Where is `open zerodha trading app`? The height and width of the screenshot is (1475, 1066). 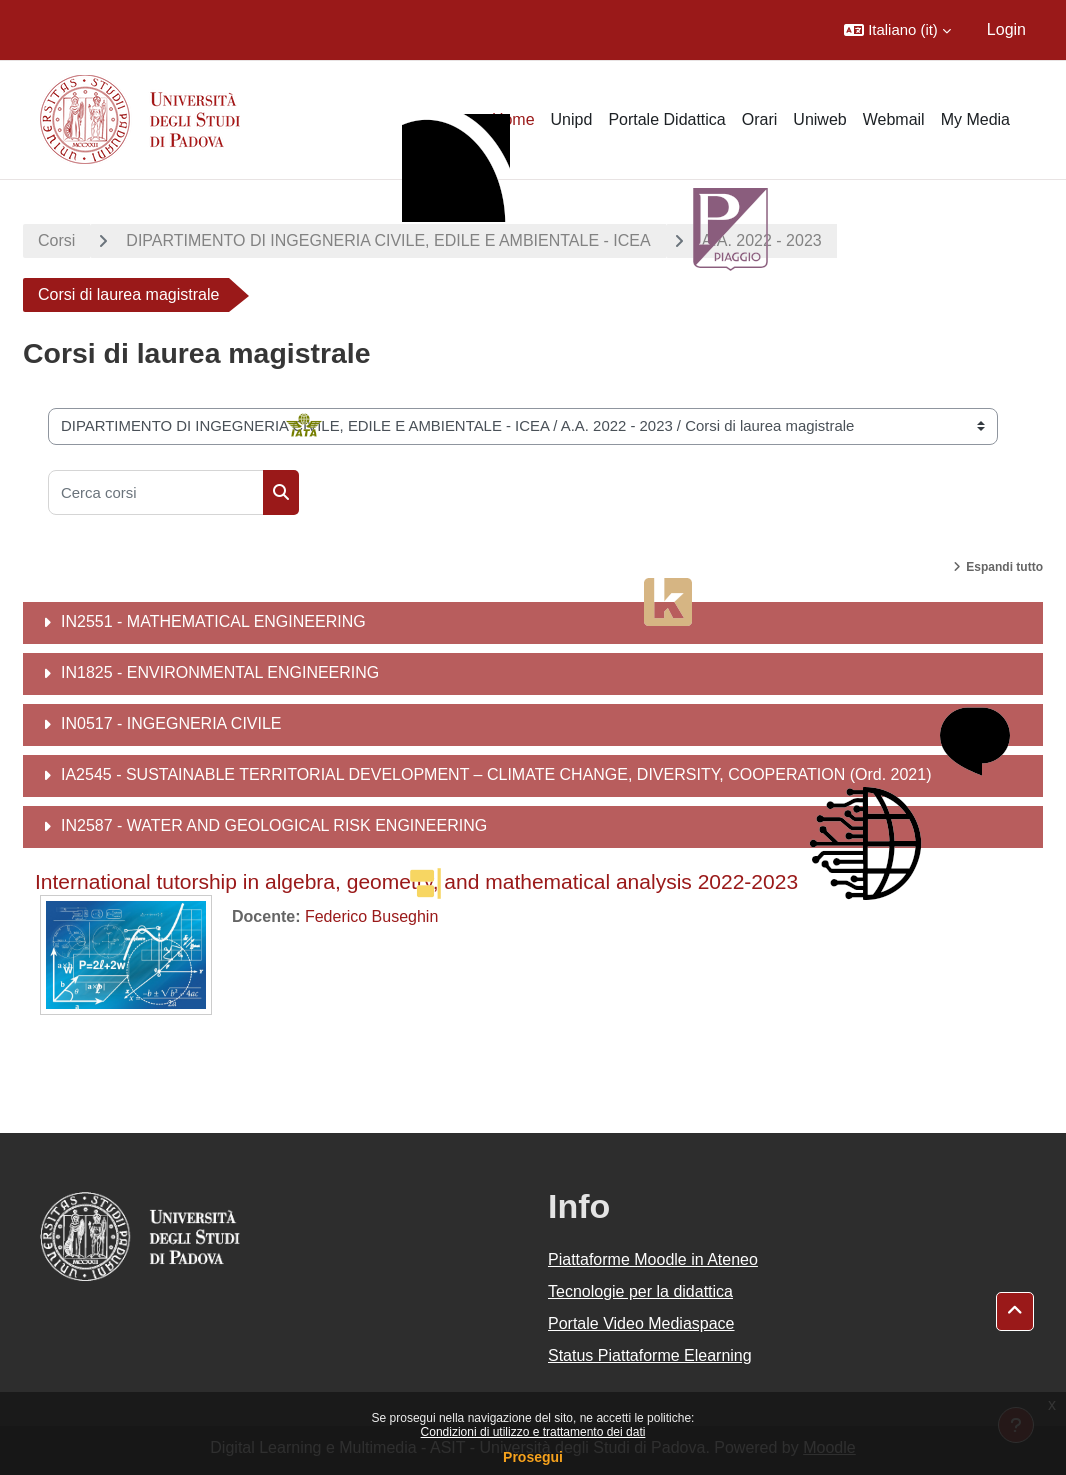 open zerodha trading app is located at coordinates (456, 168).